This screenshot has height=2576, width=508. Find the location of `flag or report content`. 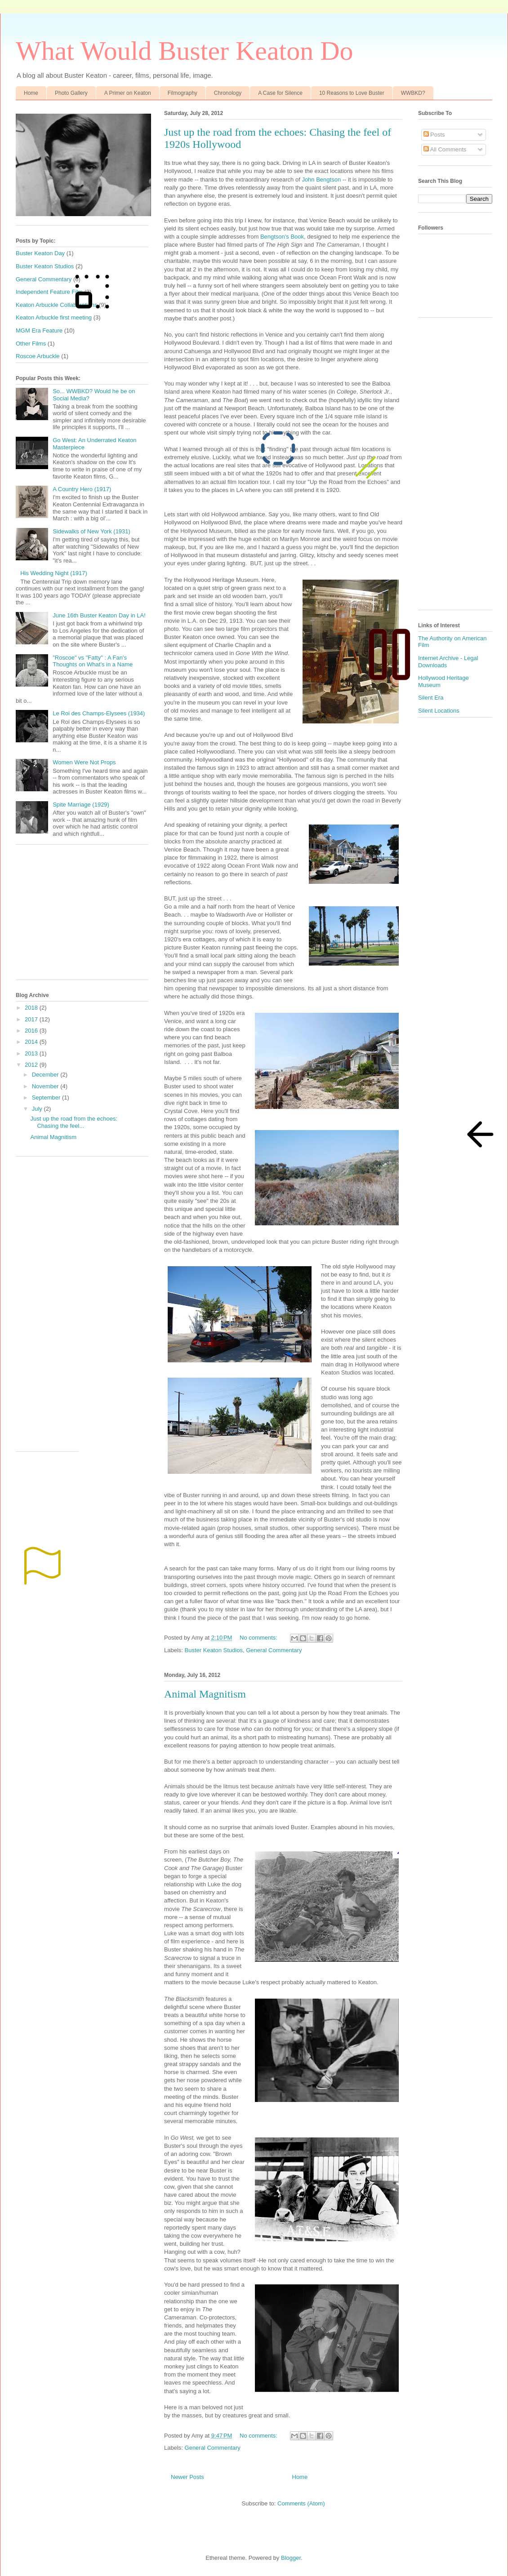

flag or report content is located at coordinates (41, 1565).